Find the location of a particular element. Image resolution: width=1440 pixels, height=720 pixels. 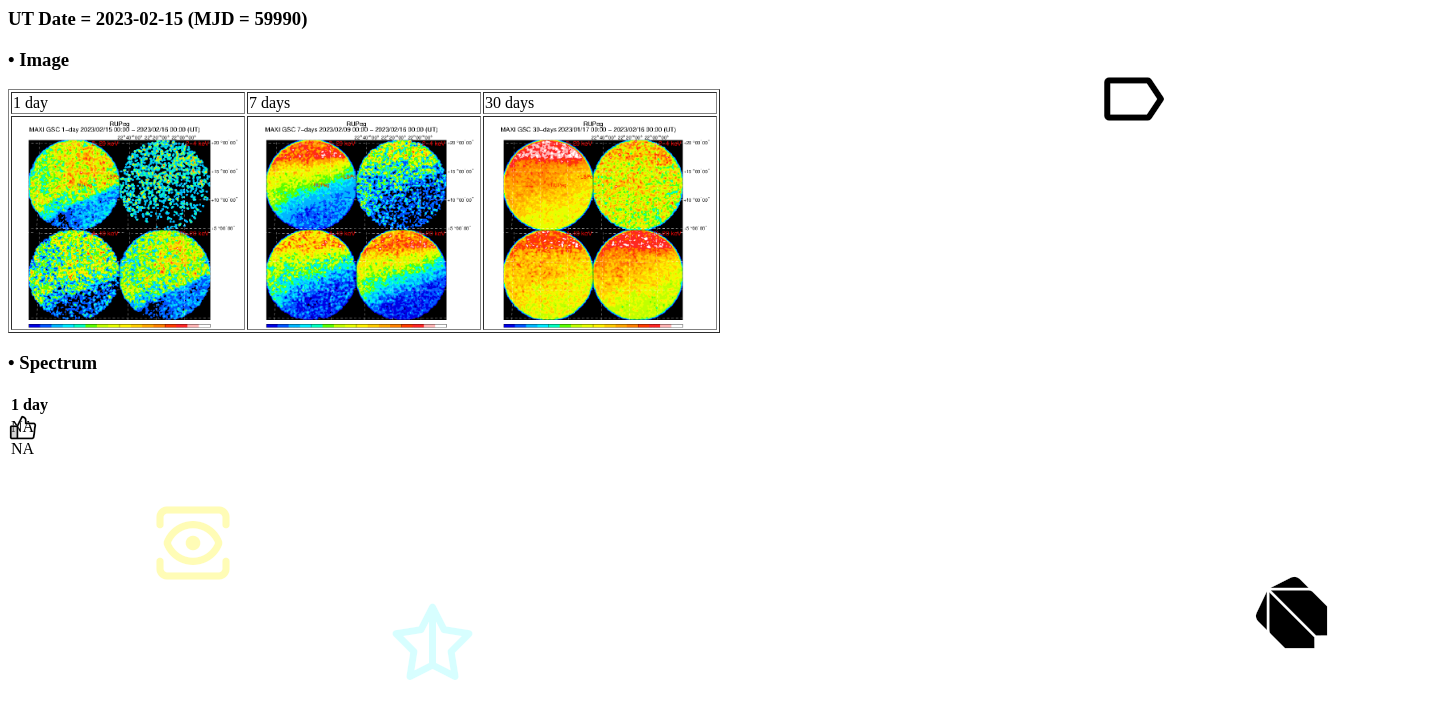

view or preview content is located at coordinates (193, 543).